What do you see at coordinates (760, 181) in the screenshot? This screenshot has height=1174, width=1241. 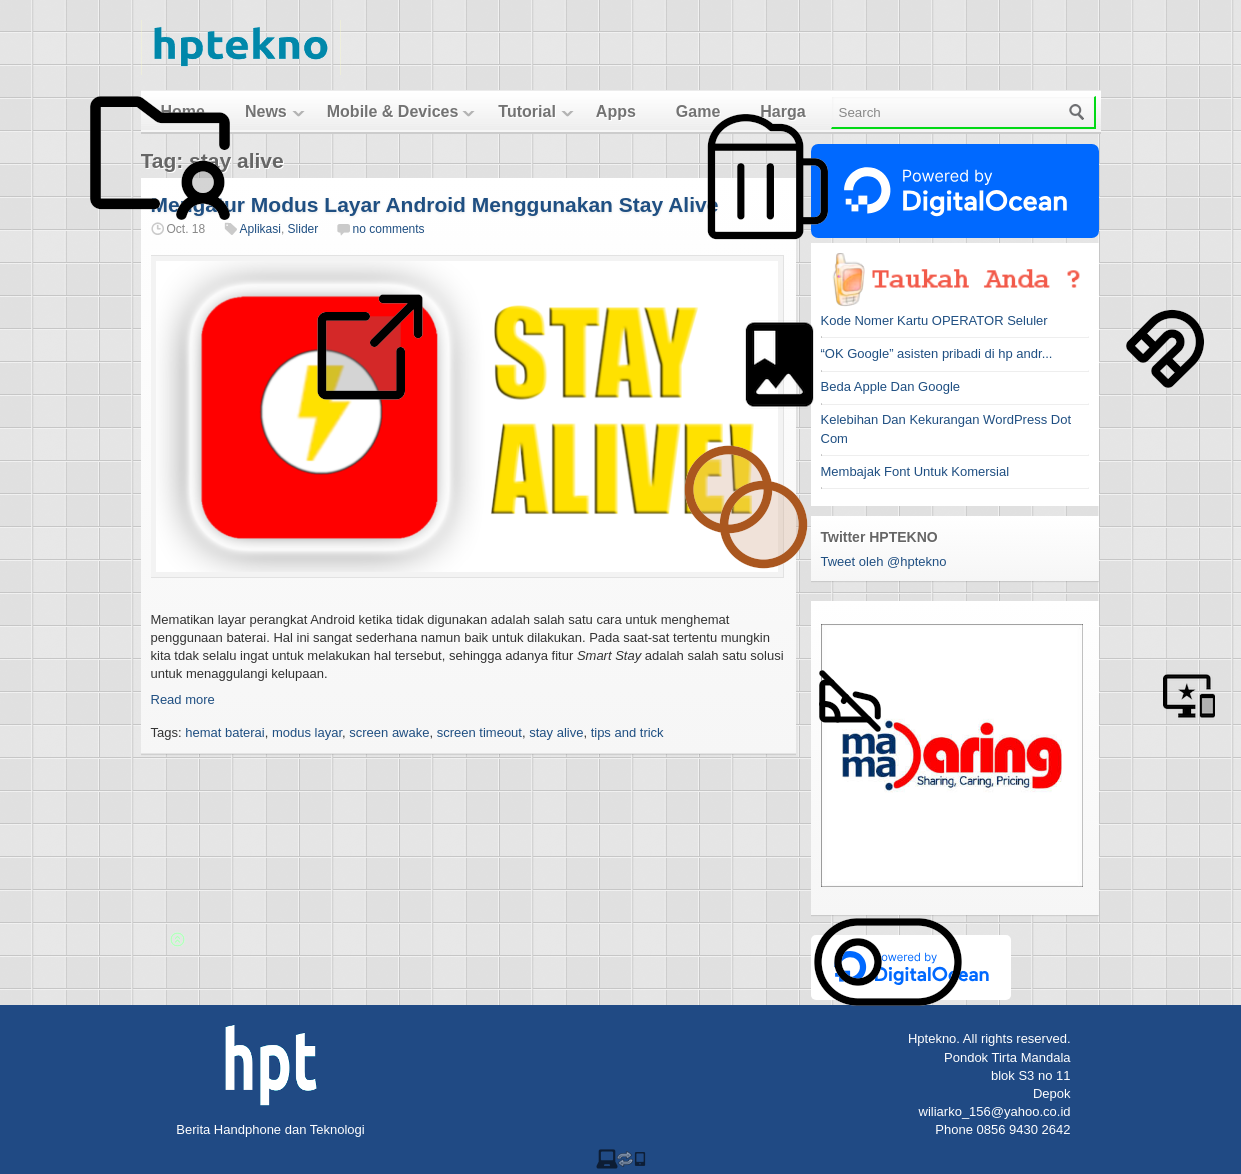 I see `view nearby bars or breweries` at bounding box center [760, 181].